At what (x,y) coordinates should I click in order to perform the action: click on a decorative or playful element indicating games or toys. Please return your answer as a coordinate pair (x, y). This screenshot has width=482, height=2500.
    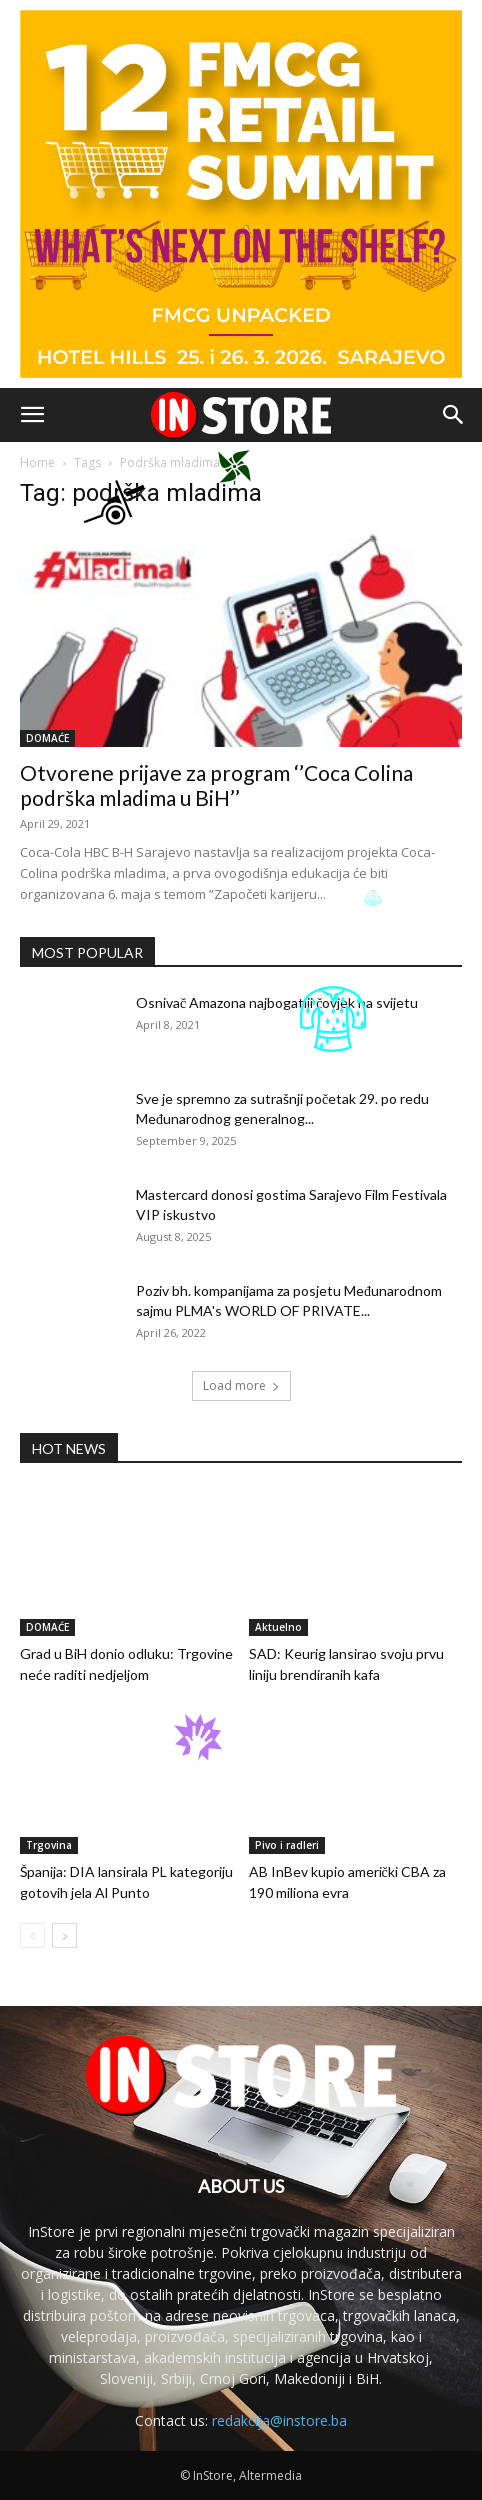
    Looking at the image, I should click on (234, 466).